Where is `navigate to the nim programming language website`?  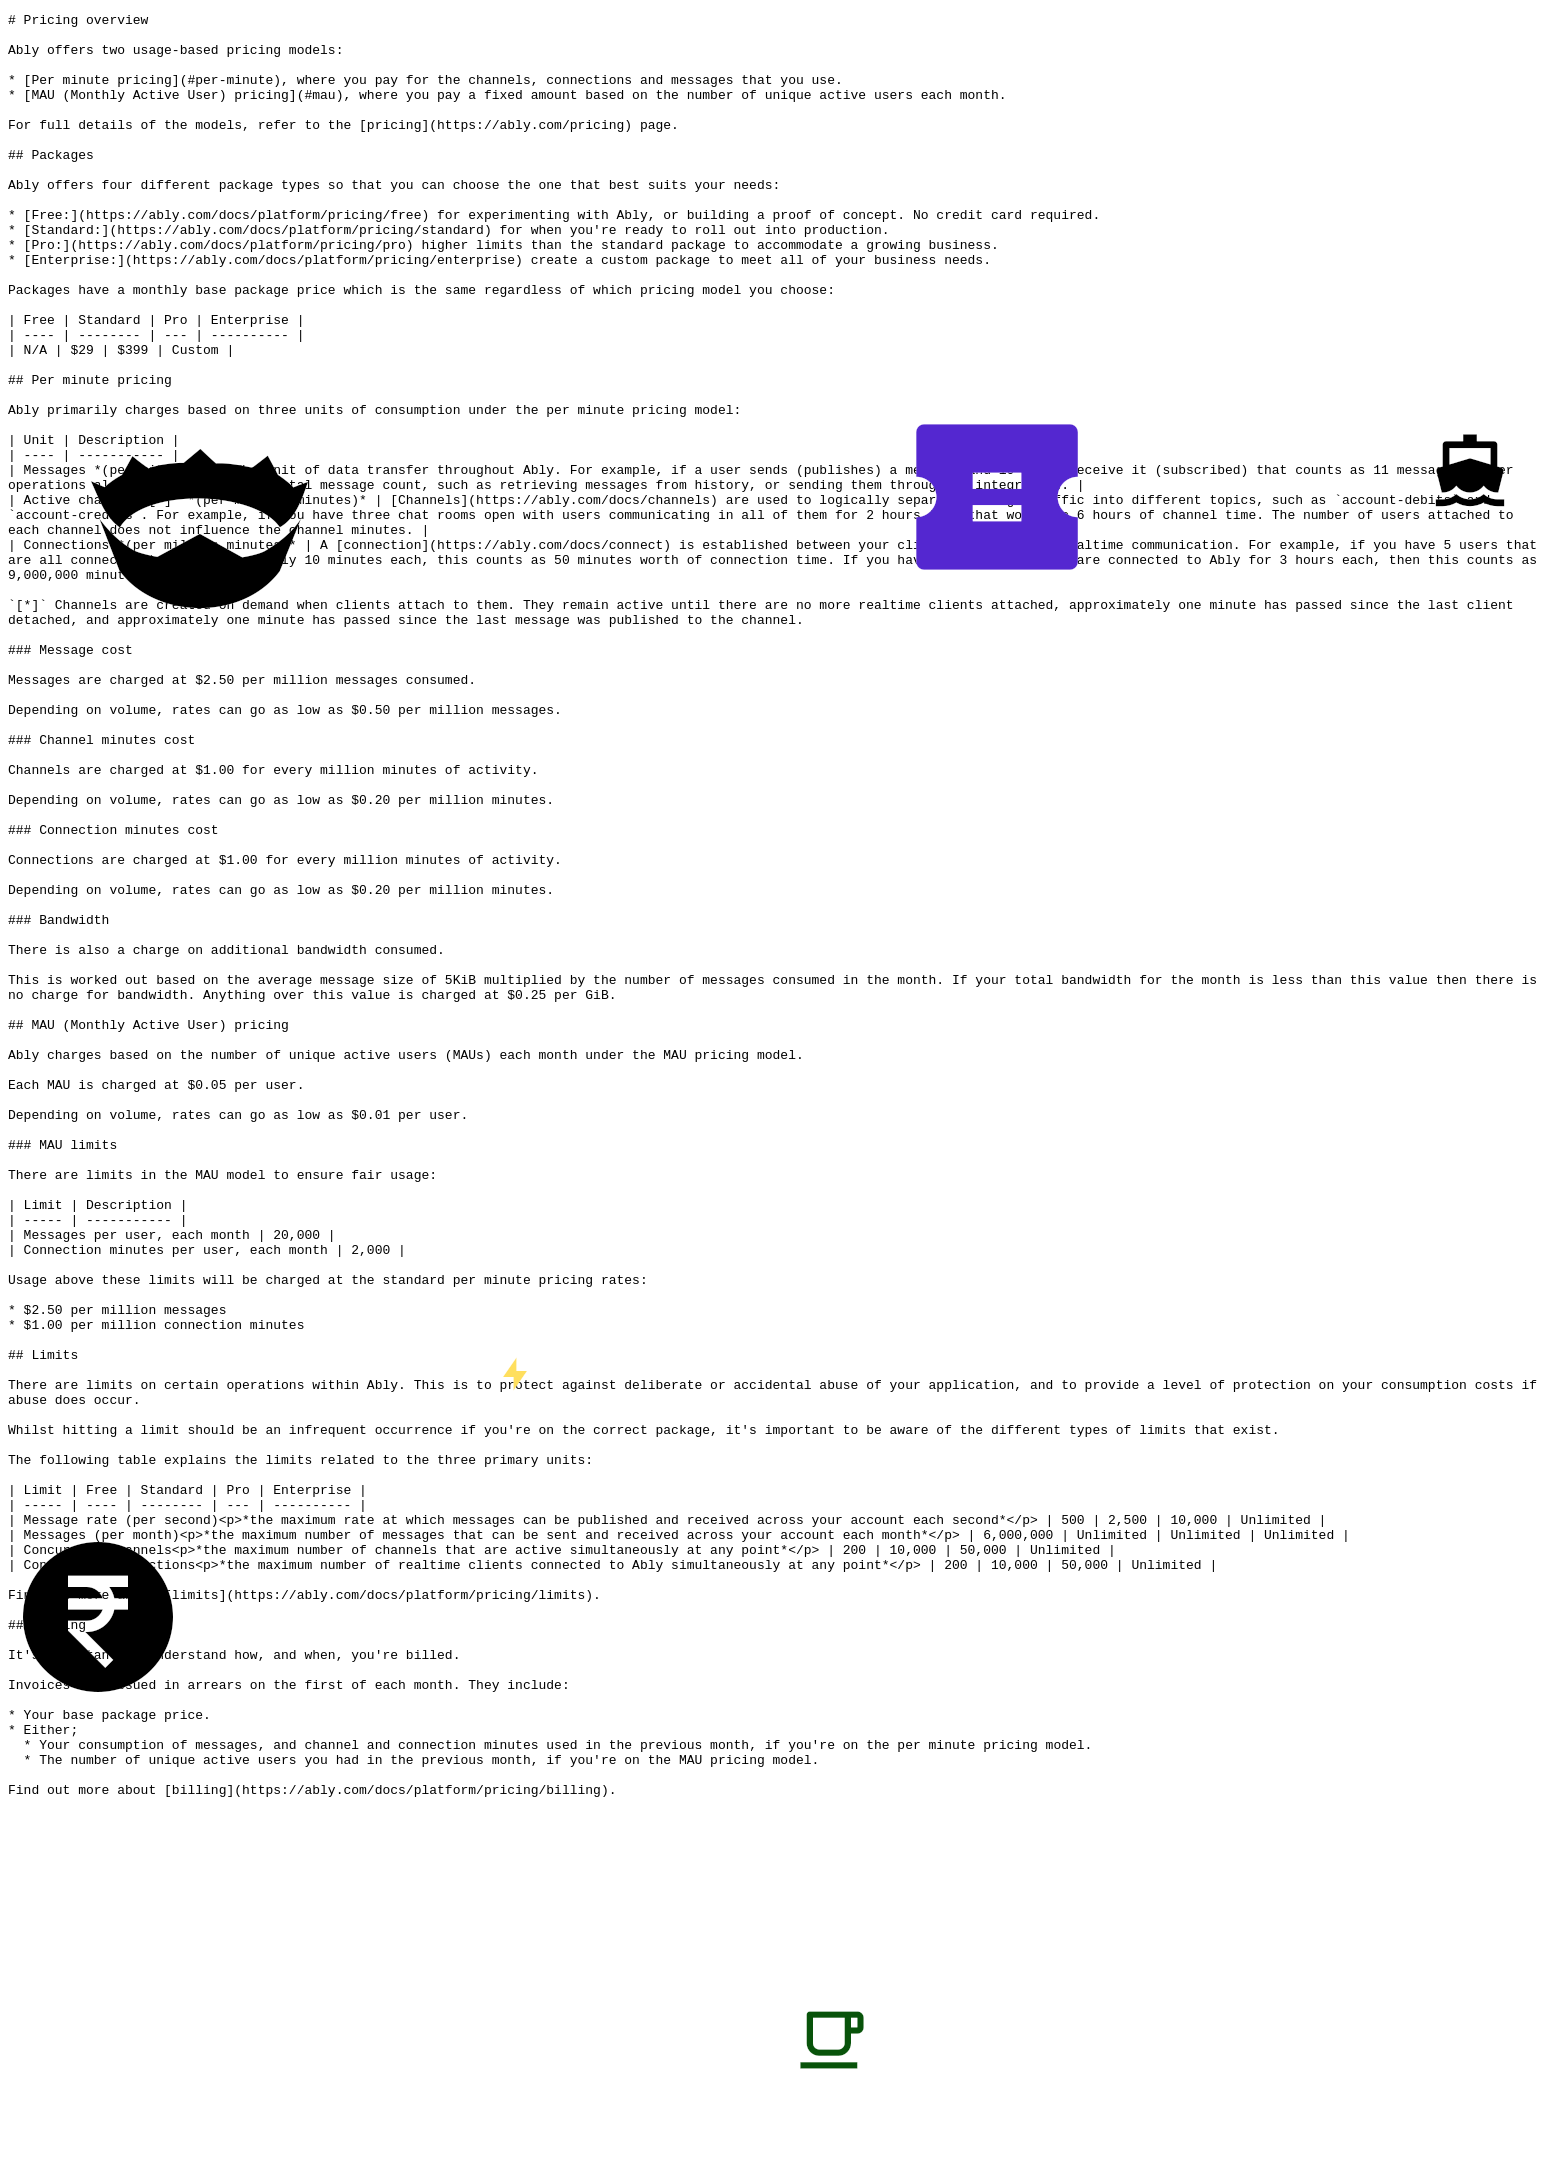
navigate to the nim programming language website is located at coordinates (199, 528).